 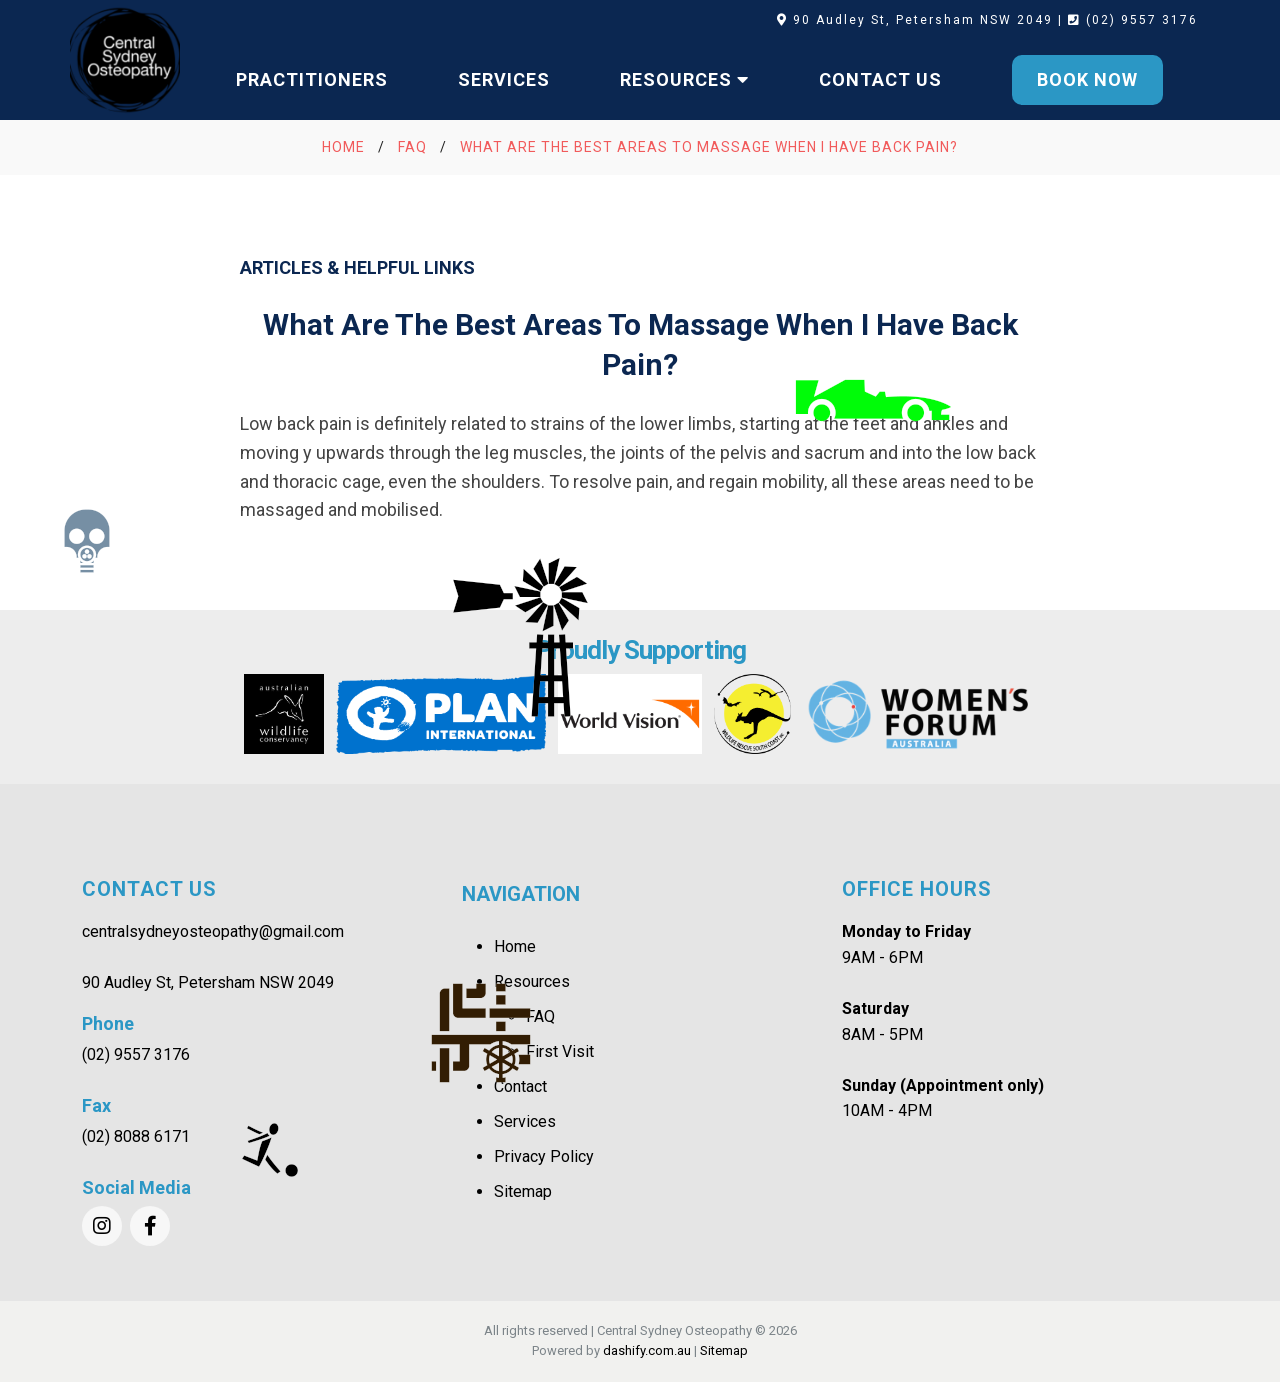 What do you see at coordinates (87, 541) in the screenshot?
I see `indicates hazardous environment or toxic area in game` at bounding box center [87, 541].